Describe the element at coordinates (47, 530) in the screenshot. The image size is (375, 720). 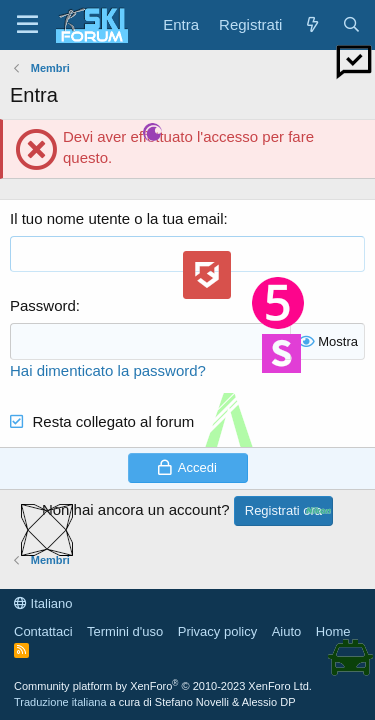
I see `haxe programming language logo` at that location.